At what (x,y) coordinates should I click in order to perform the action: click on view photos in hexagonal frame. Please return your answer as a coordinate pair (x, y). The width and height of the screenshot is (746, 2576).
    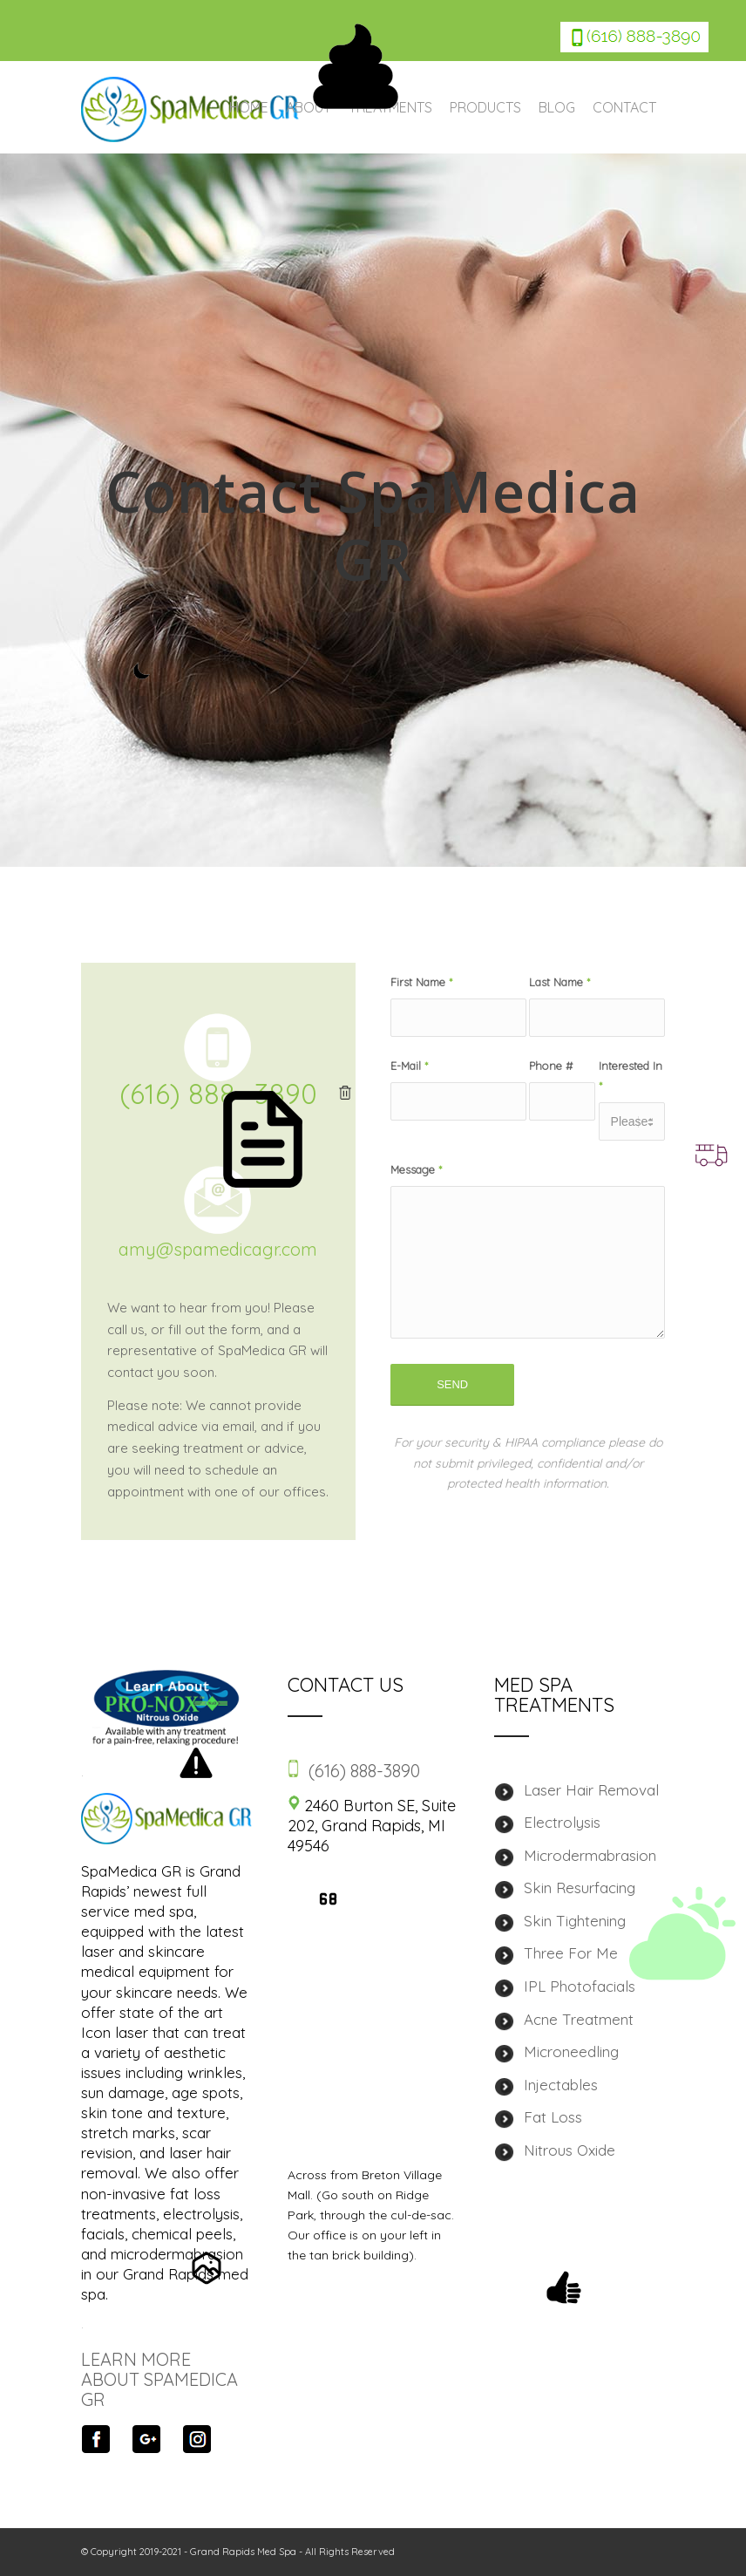
    Looking at the image, I should click on (207, 2268).